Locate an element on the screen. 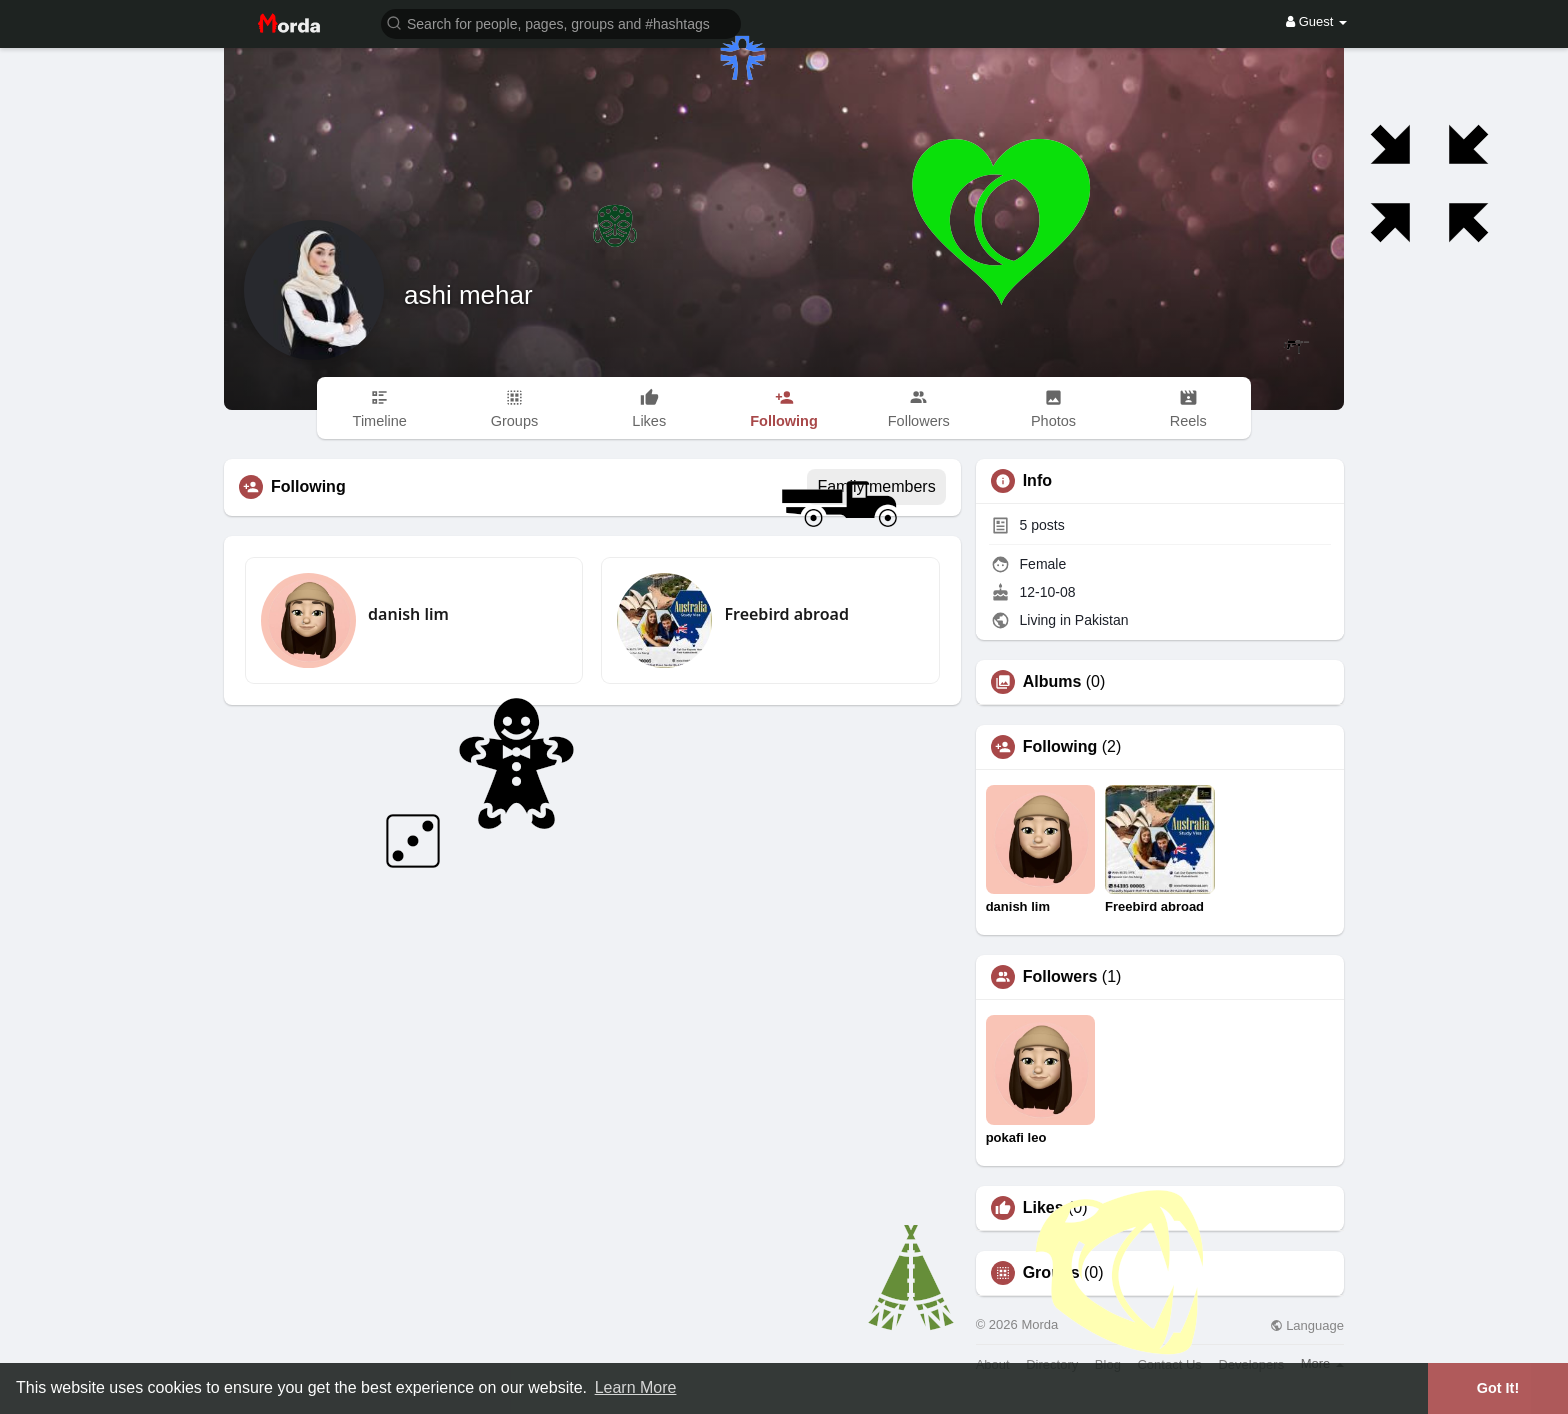 The image size is (1568, 1414). indicates a beast or creature type in a game interface is located at coordinates (1120, 1272).